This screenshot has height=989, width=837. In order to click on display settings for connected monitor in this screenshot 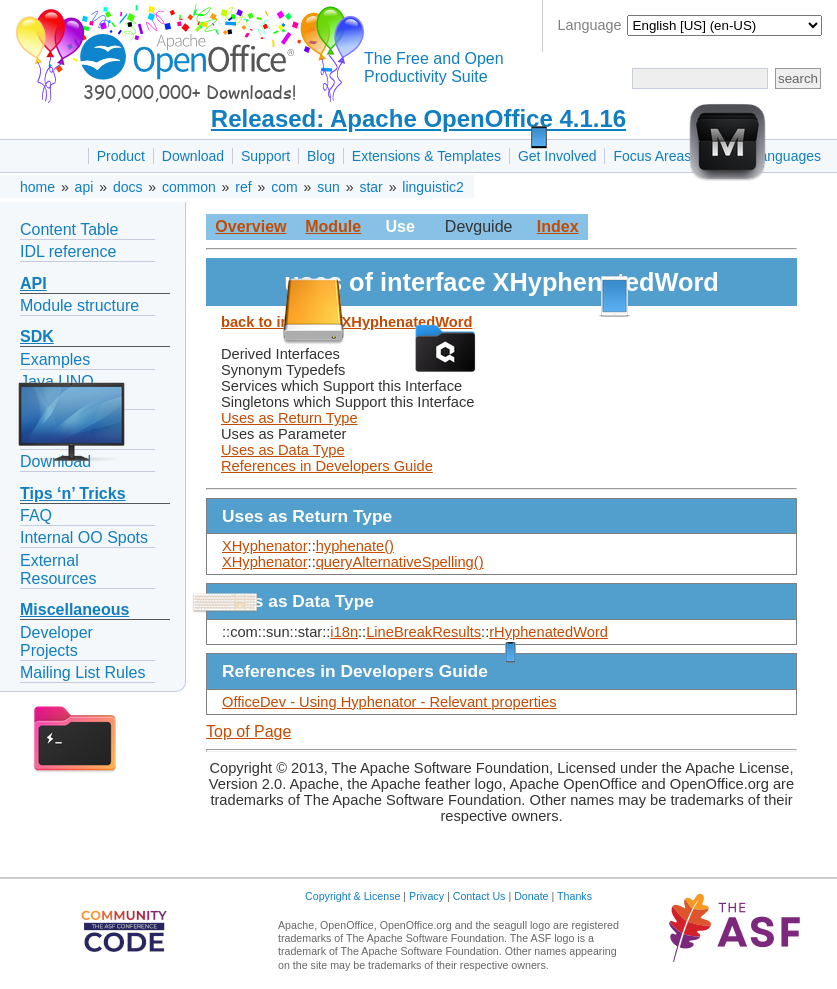, I will do `click(71, 410)`.